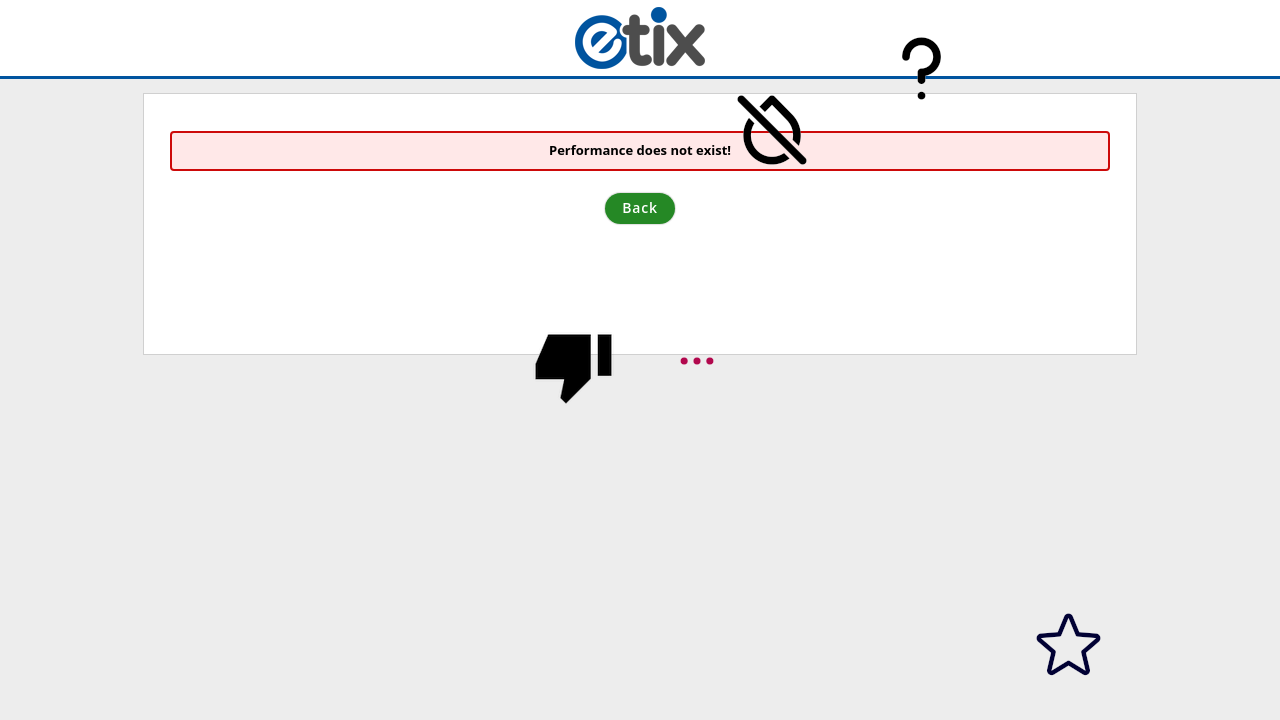  Describe the element at coordinates (573, 365) in the screenshot. I see `dislike or downvote content` at that location.